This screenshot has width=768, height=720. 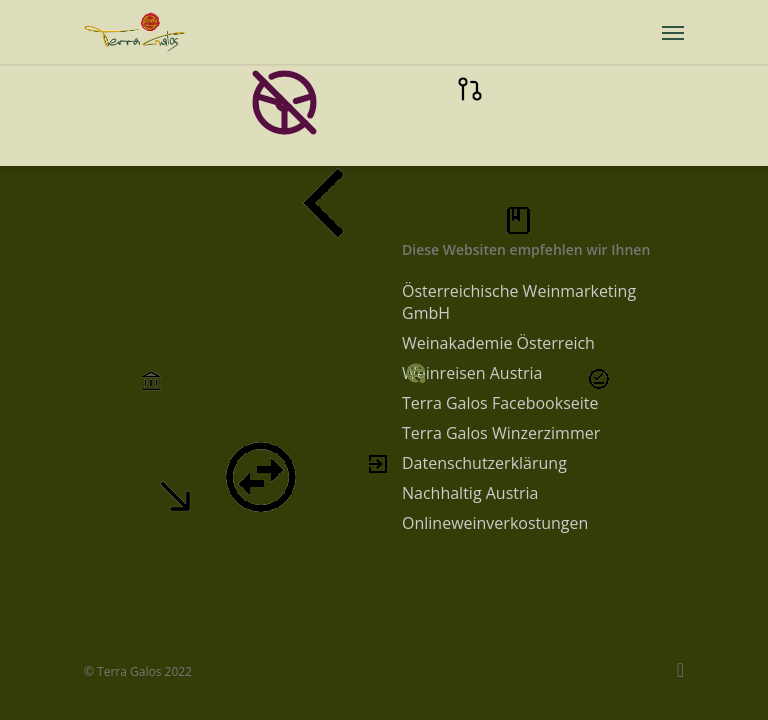 What do you see at coordinates (599, 379) in the screenshot?
I see `indicates content is available offline` at bounding box center [599, 379].